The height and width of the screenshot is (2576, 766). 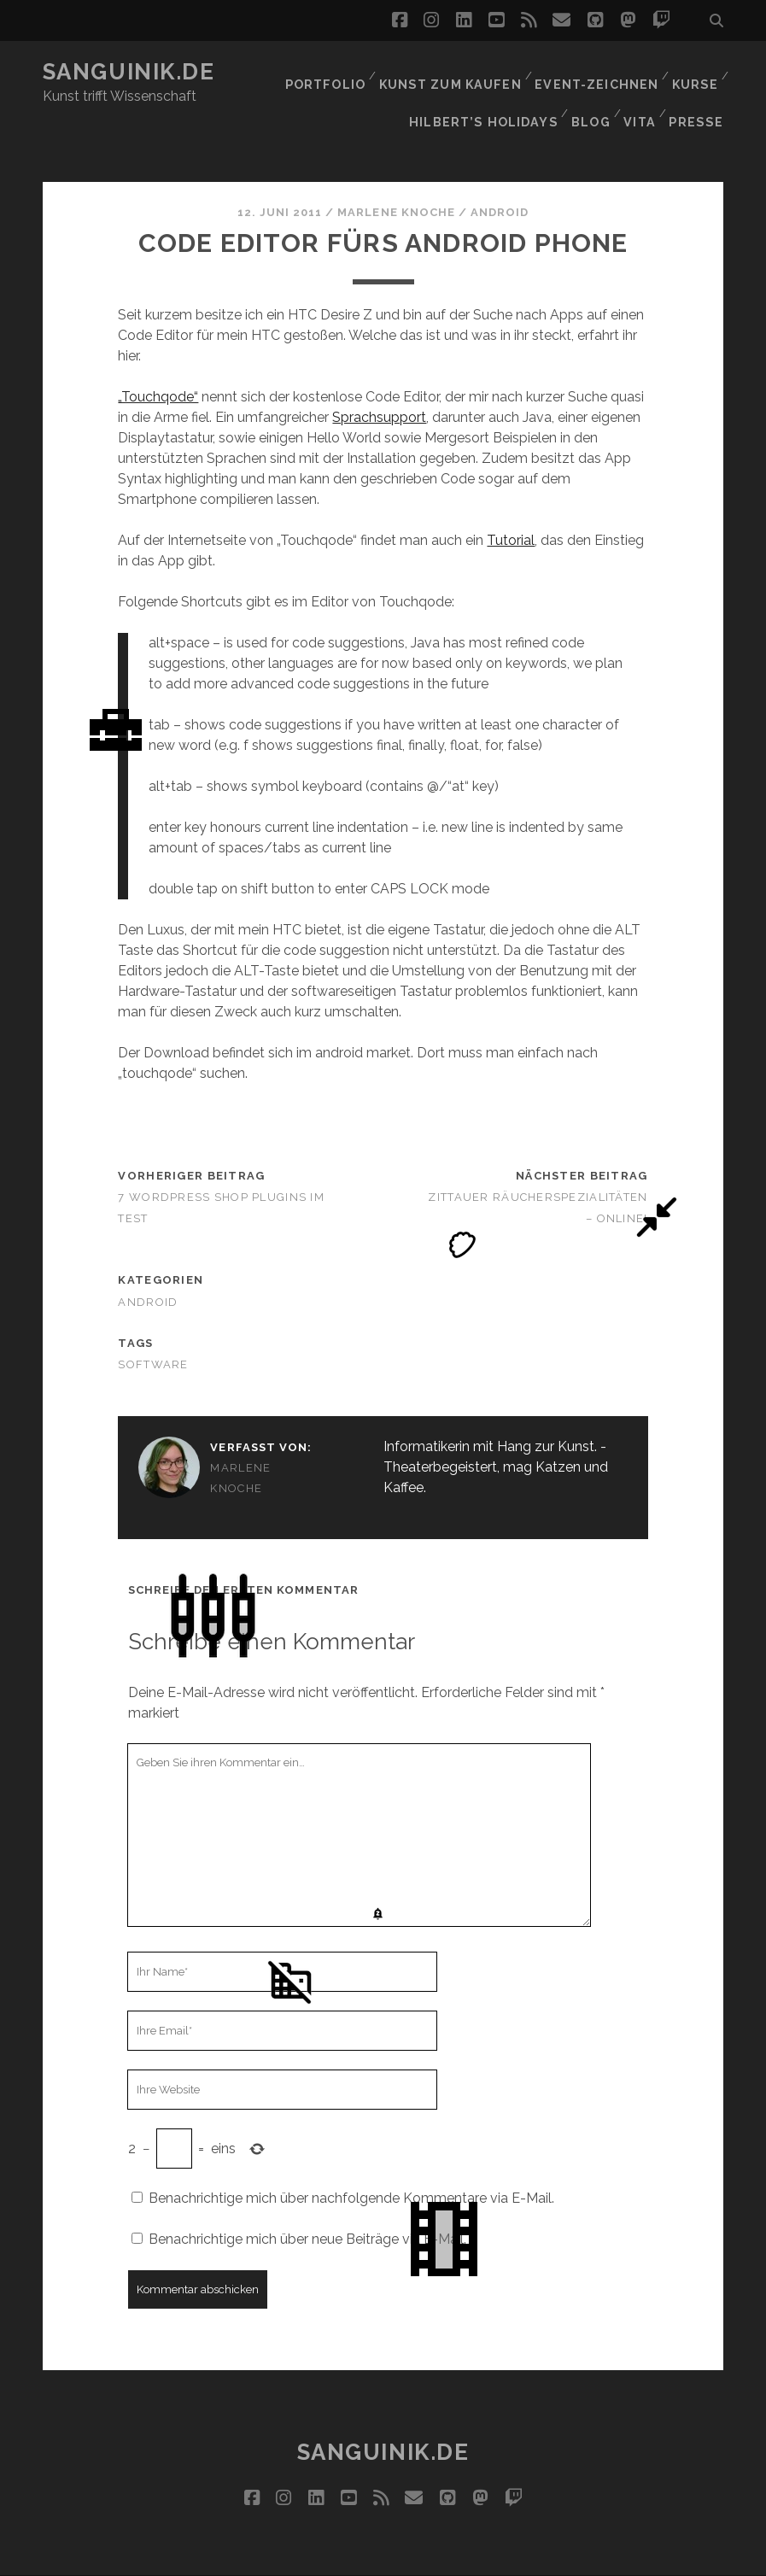 What do you see at coordinates (462, 1244) in the screenshot?
I see `browse asian cuisine or dumpling restaurants` at bounding box center [462, 1244].